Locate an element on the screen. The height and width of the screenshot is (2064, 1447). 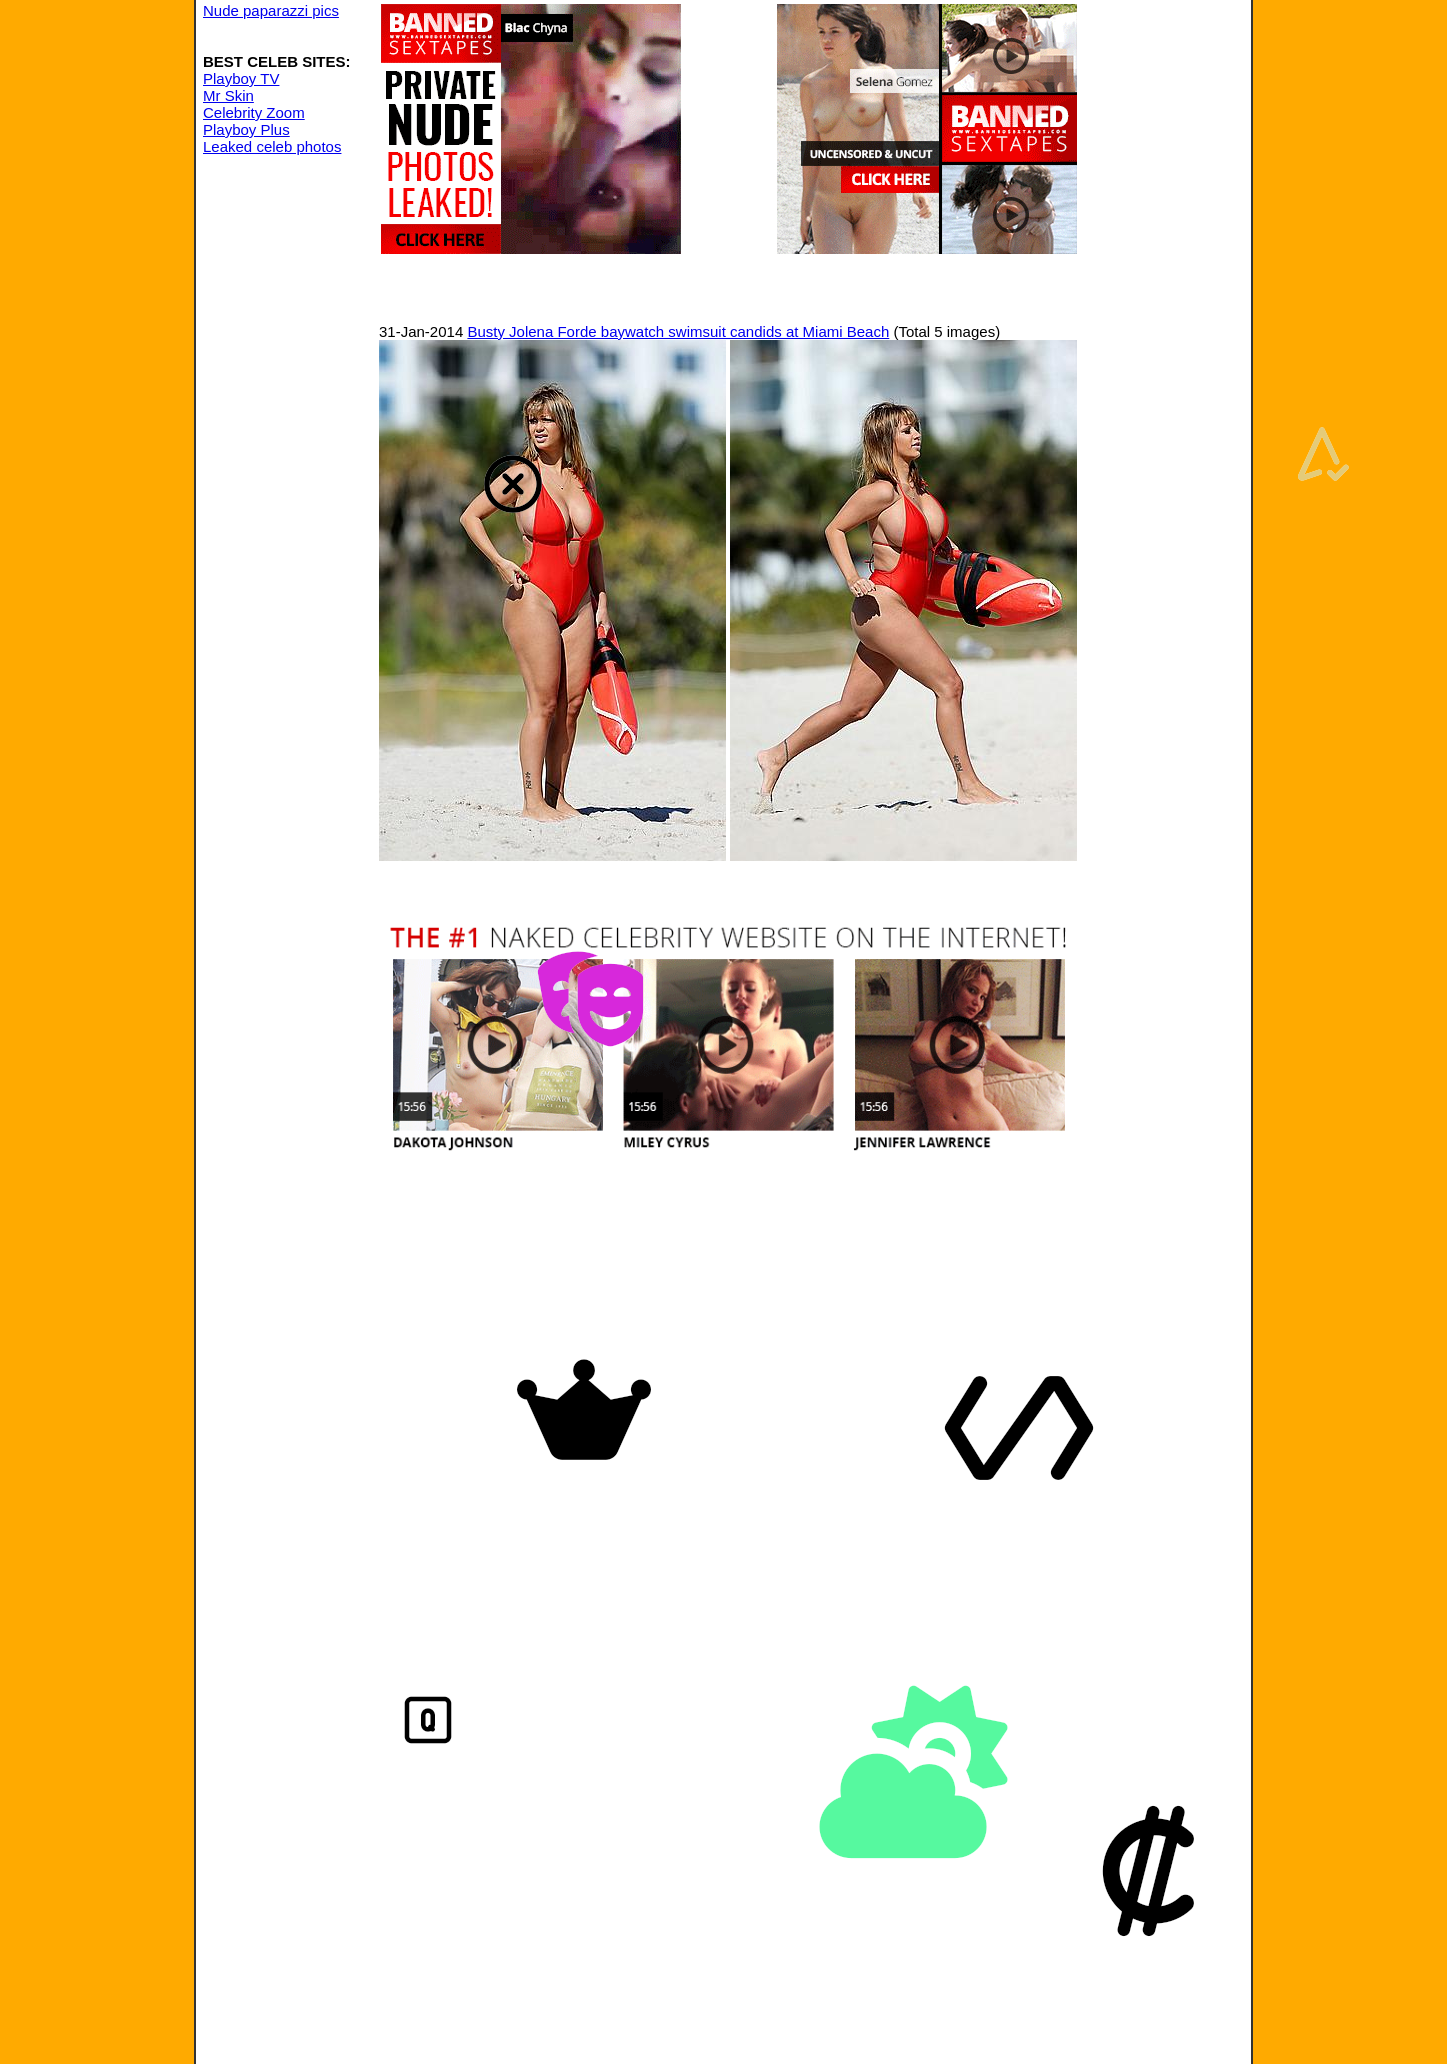
indicates Costa Rican colón currency is located at coordinates (1149, 1871).